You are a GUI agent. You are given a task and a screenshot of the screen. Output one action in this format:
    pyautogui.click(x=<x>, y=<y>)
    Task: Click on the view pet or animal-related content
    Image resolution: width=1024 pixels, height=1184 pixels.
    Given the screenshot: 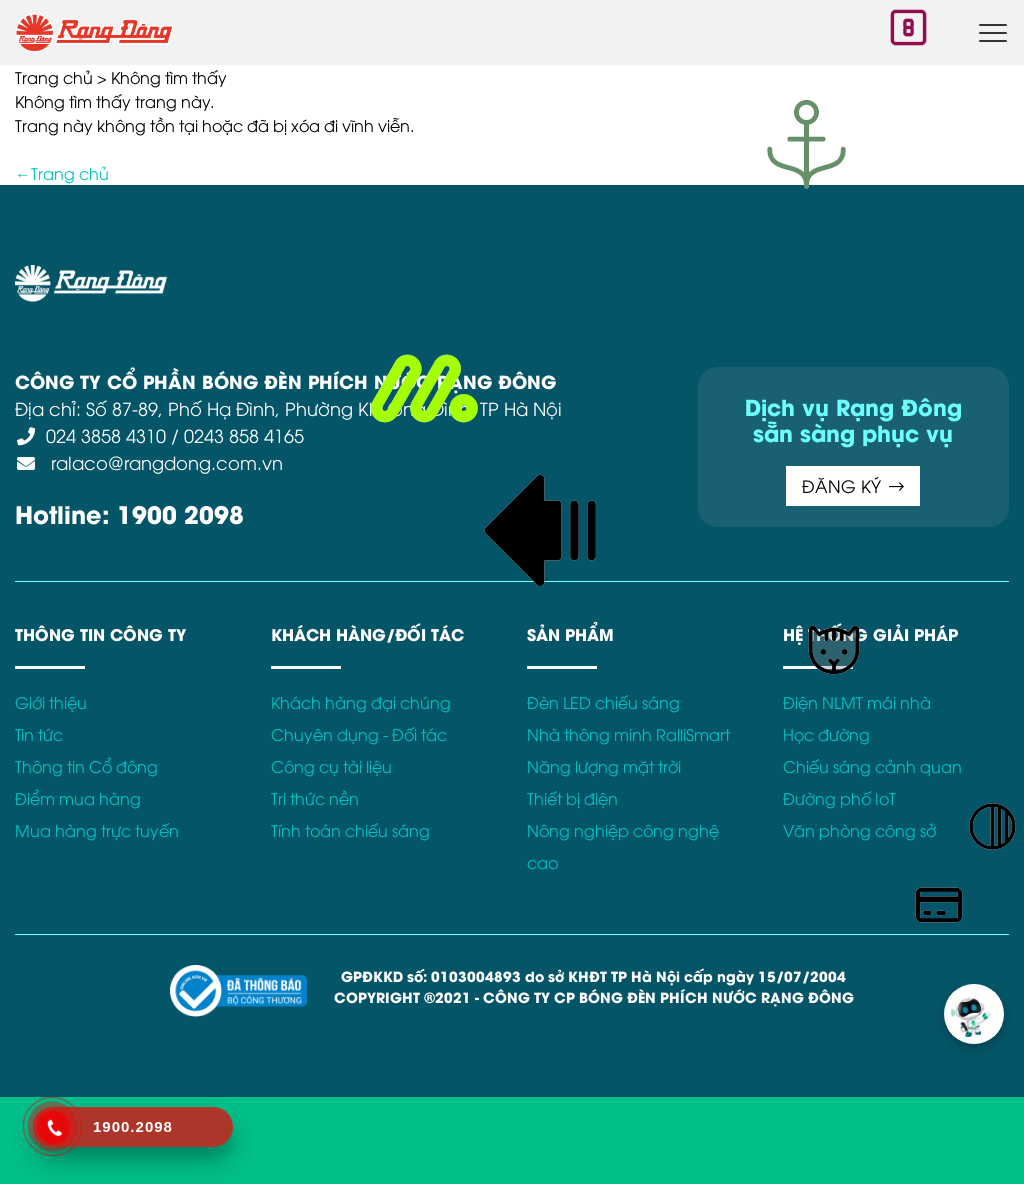 What is the action you would take?
    pyautogui.click(x=834, y=649)
    